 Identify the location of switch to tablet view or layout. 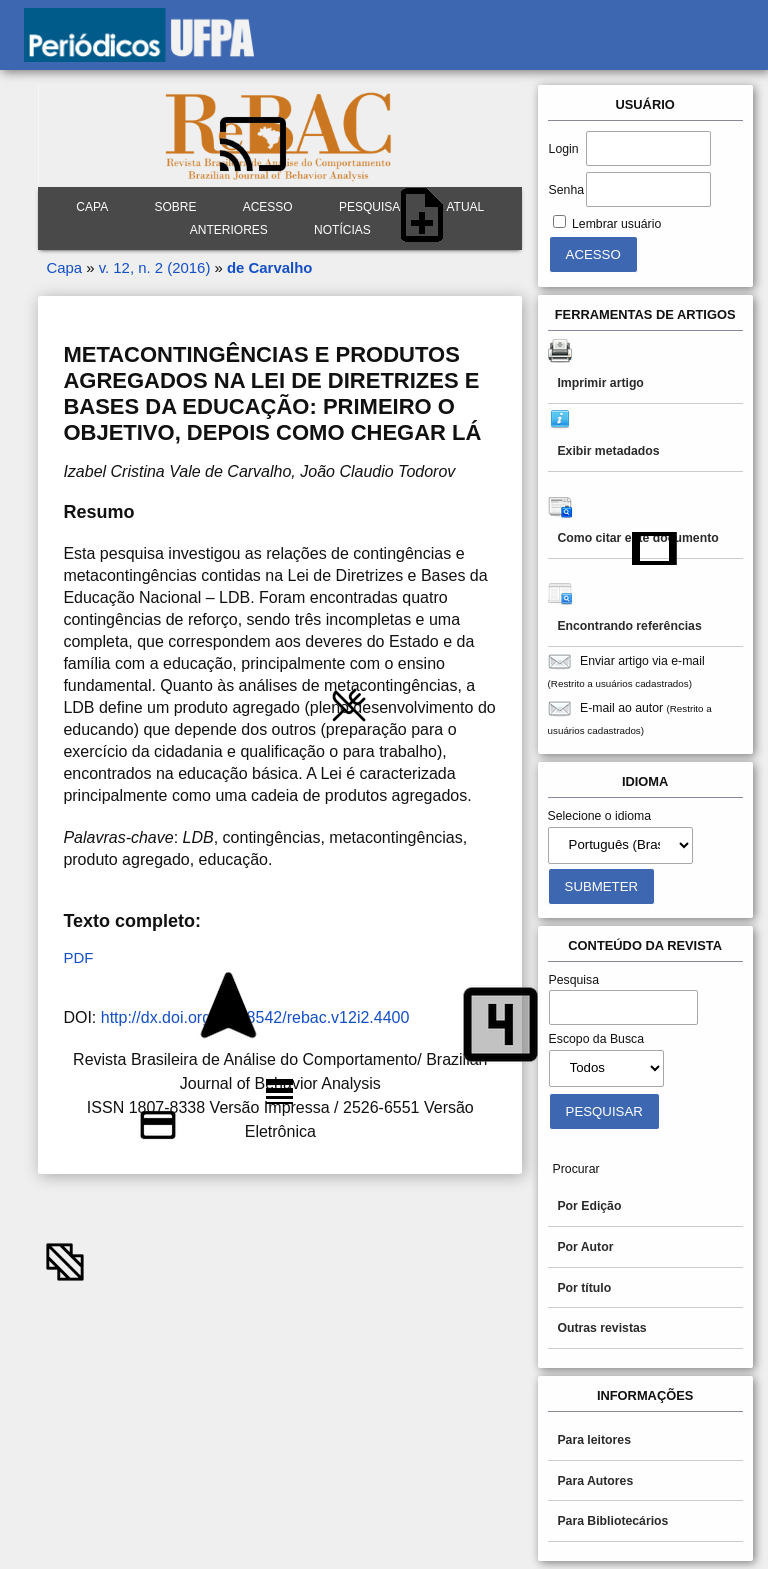
(654, 548).